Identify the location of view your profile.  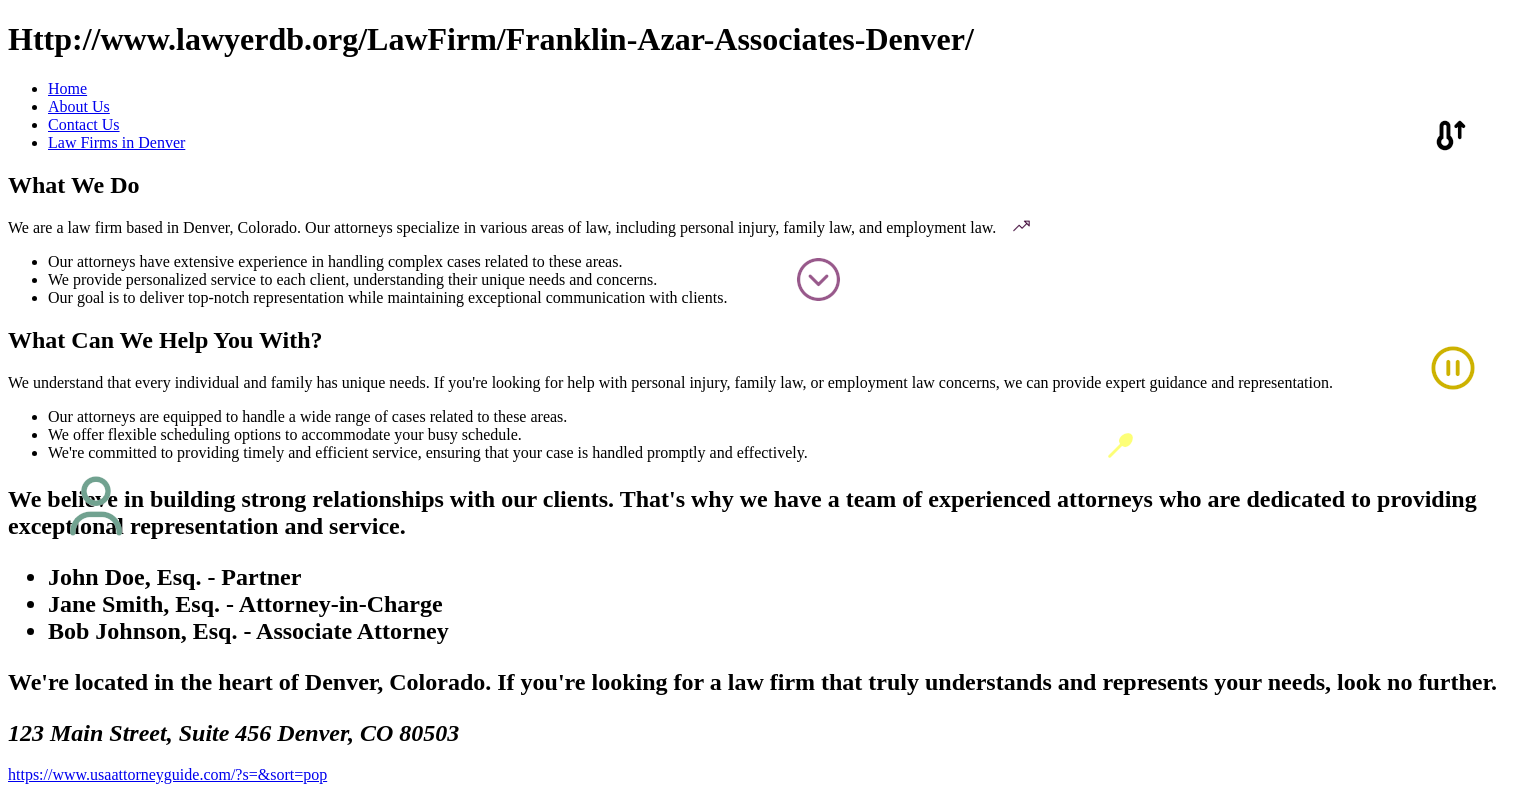
(96, 506).